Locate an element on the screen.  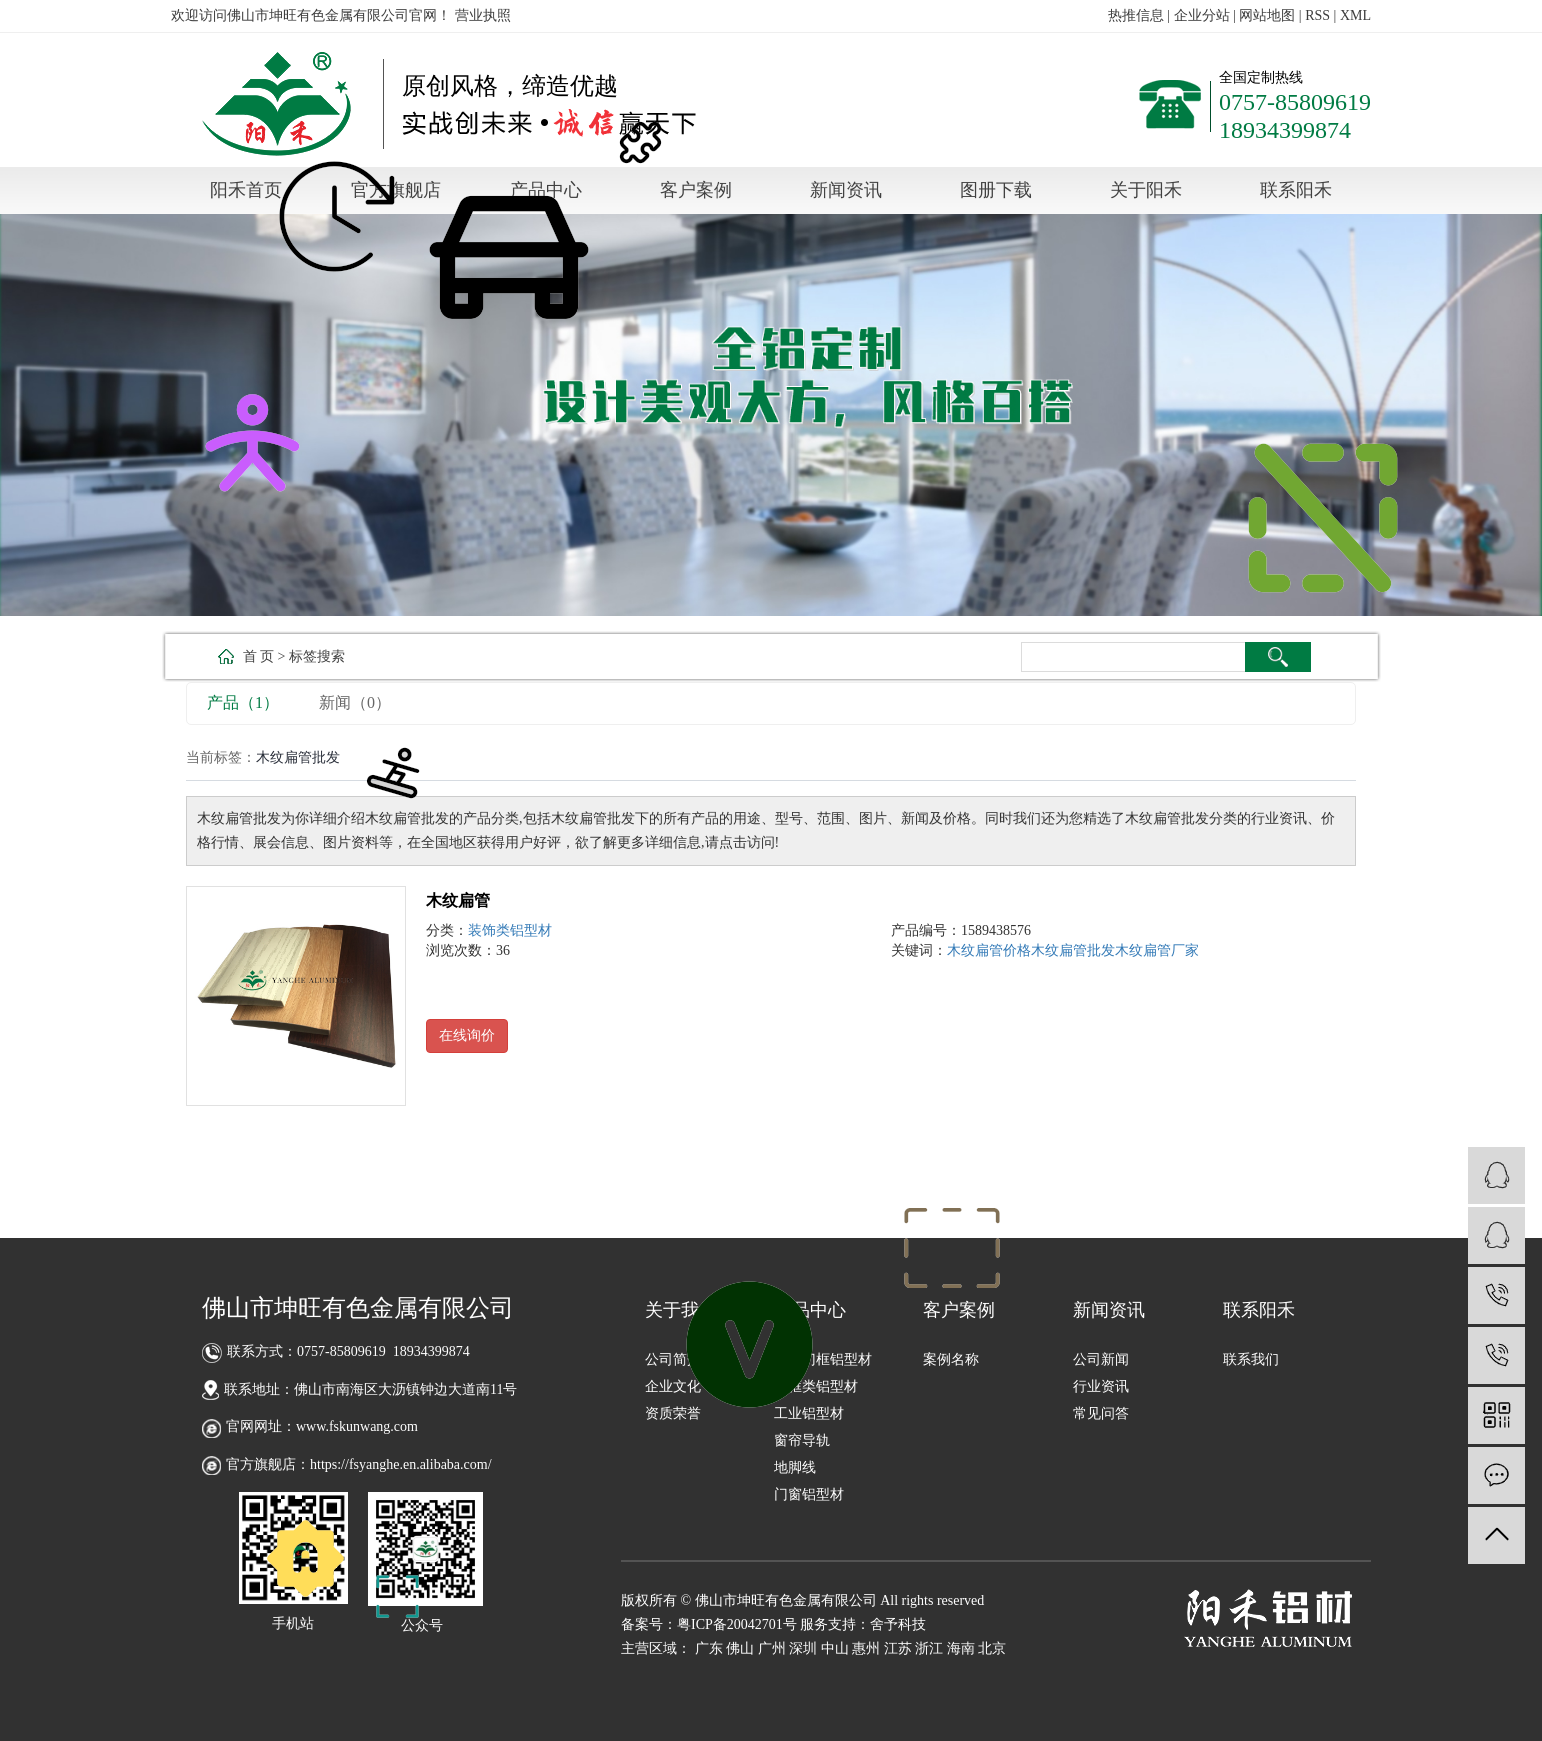
enable automatic brightness adjustment is located at coordinates (305, 1558).